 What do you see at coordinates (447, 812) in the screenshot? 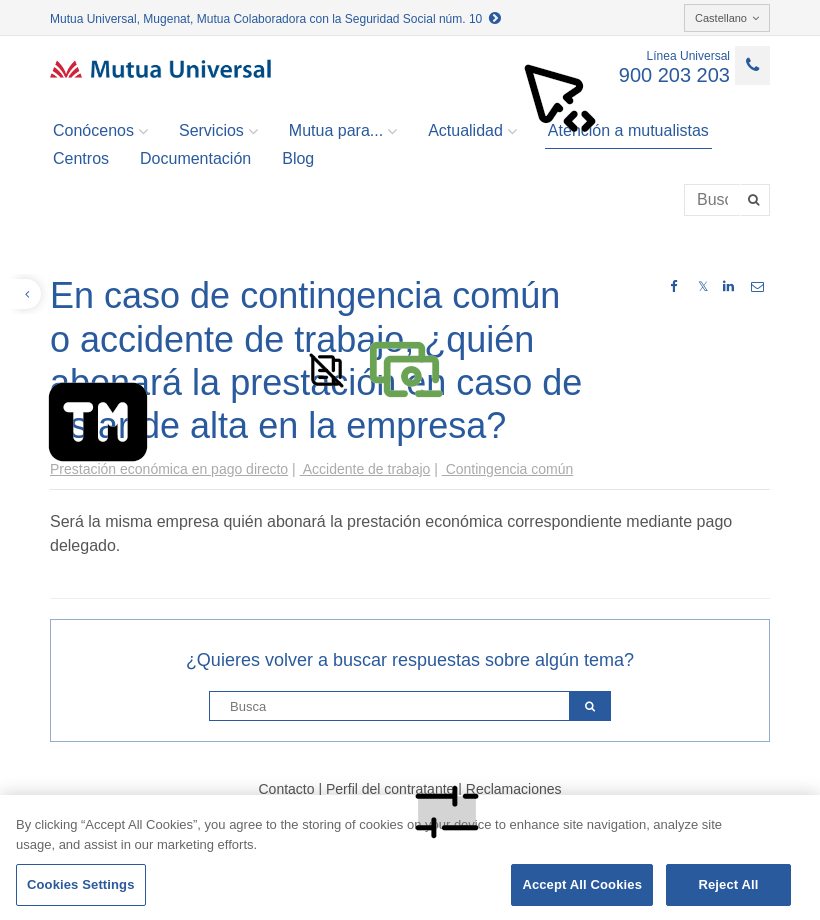
I see `adjust settings or preferences` at bounding box center [447, 812].